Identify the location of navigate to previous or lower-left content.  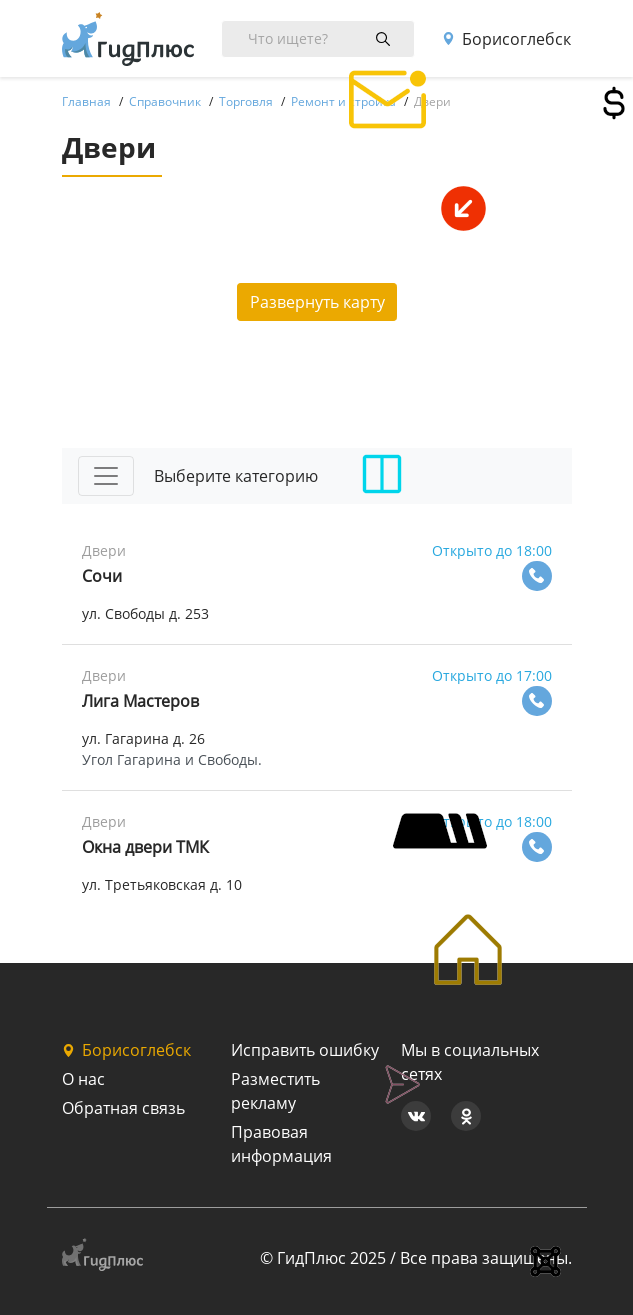
(463, 208).